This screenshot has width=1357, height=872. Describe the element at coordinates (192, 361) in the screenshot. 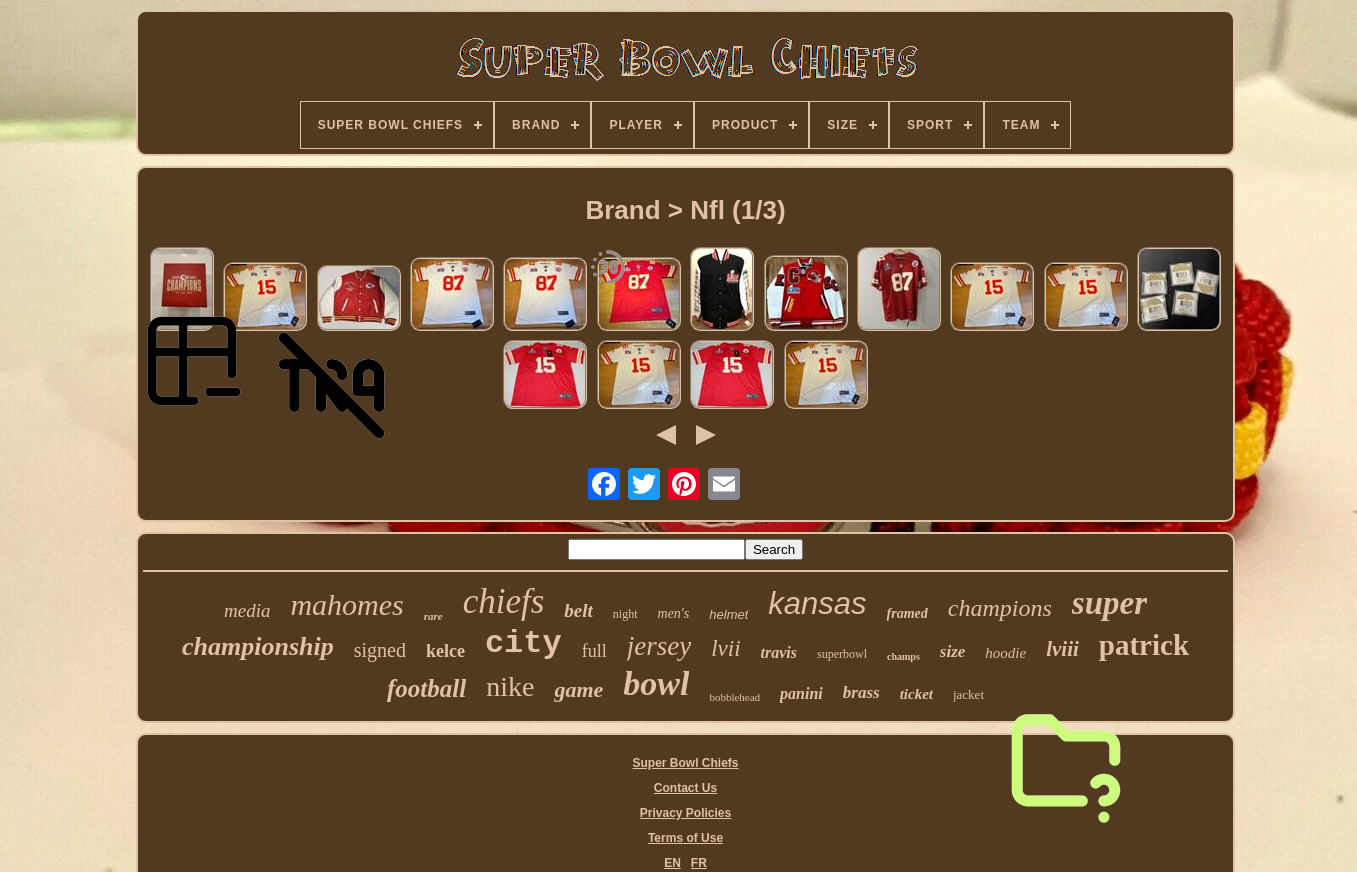

I see `remove a row or column from a table` at that location.